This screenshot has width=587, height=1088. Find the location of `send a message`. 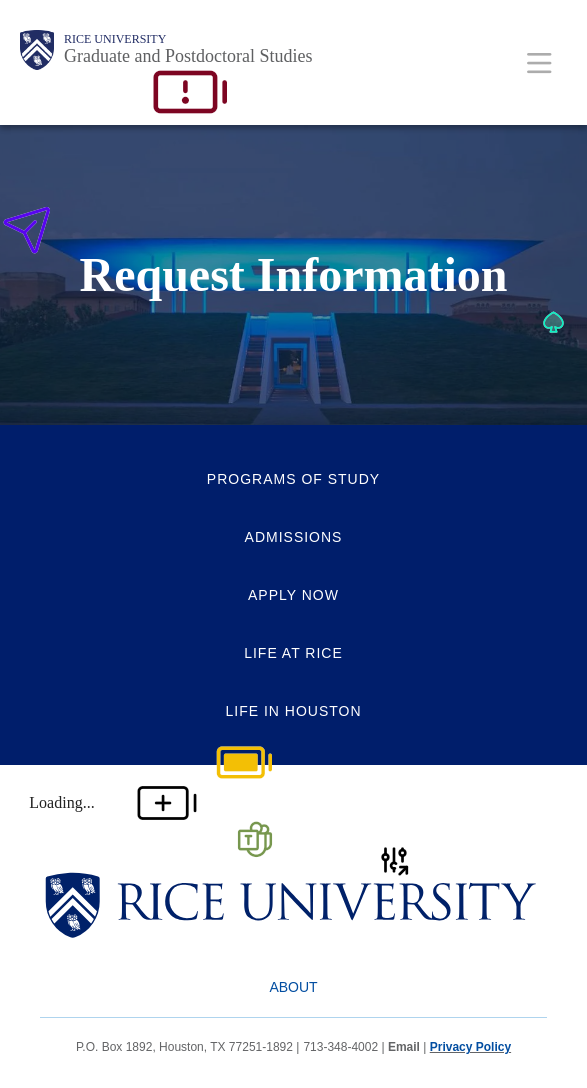

send a message is located at coordinates (28, 228).